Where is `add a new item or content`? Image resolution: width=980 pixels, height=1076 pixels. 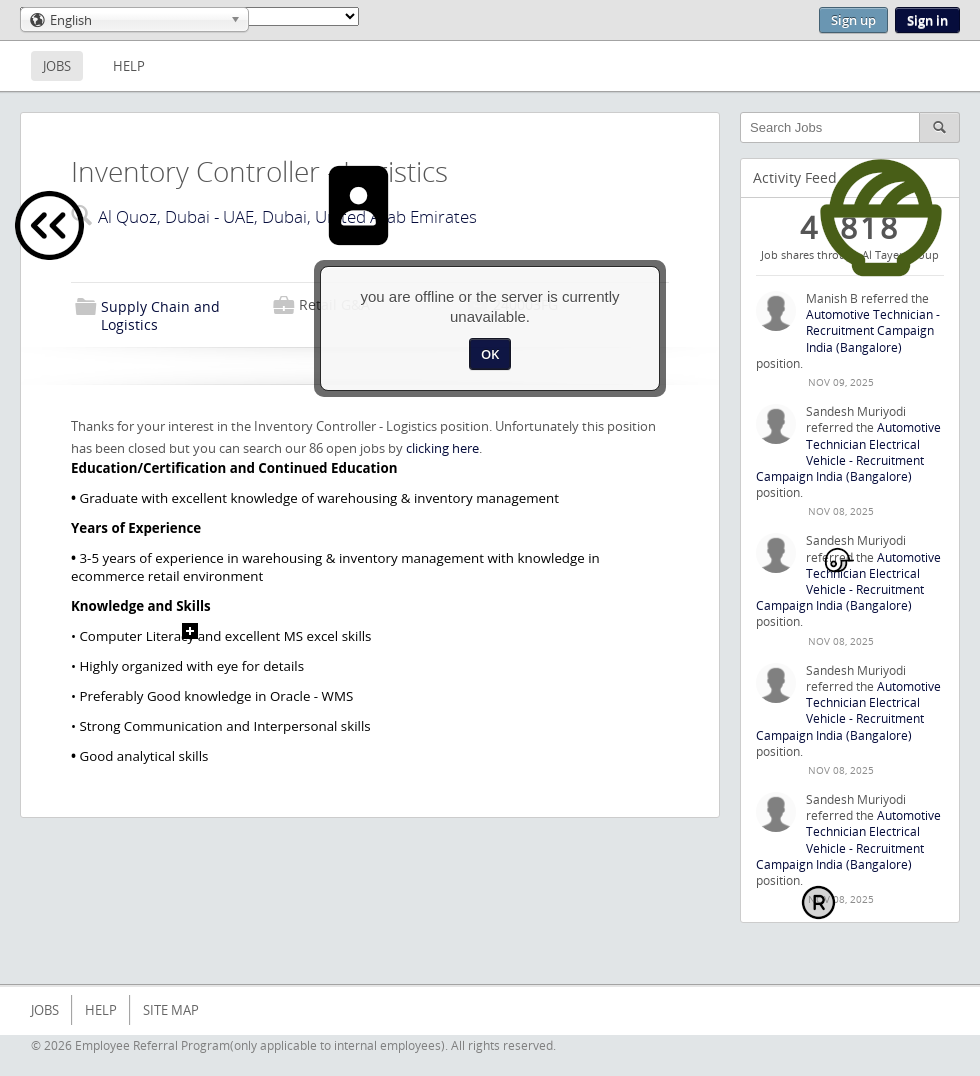 add a new item or content is located at coordinates (190, 631).